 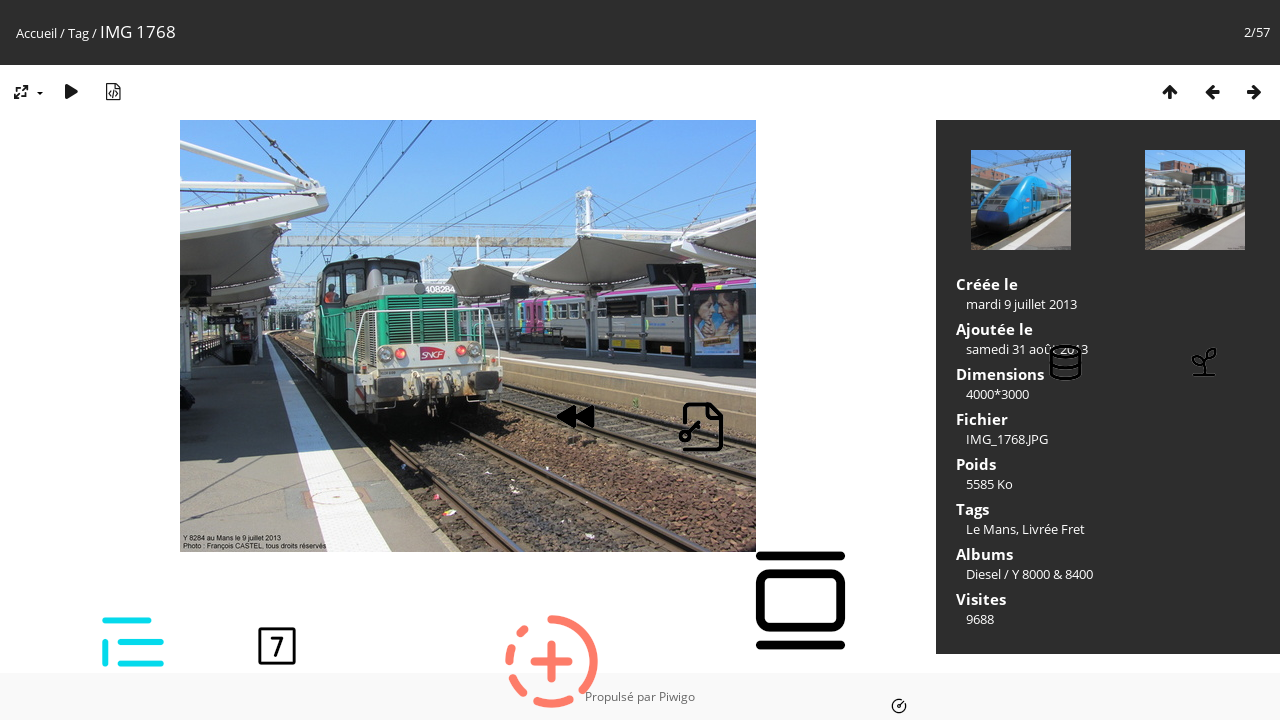 What do you see at coordinates (800, 600) in the screenshot?
I see `view images in a vertical gallery layout` at bounding box center [800, 600].